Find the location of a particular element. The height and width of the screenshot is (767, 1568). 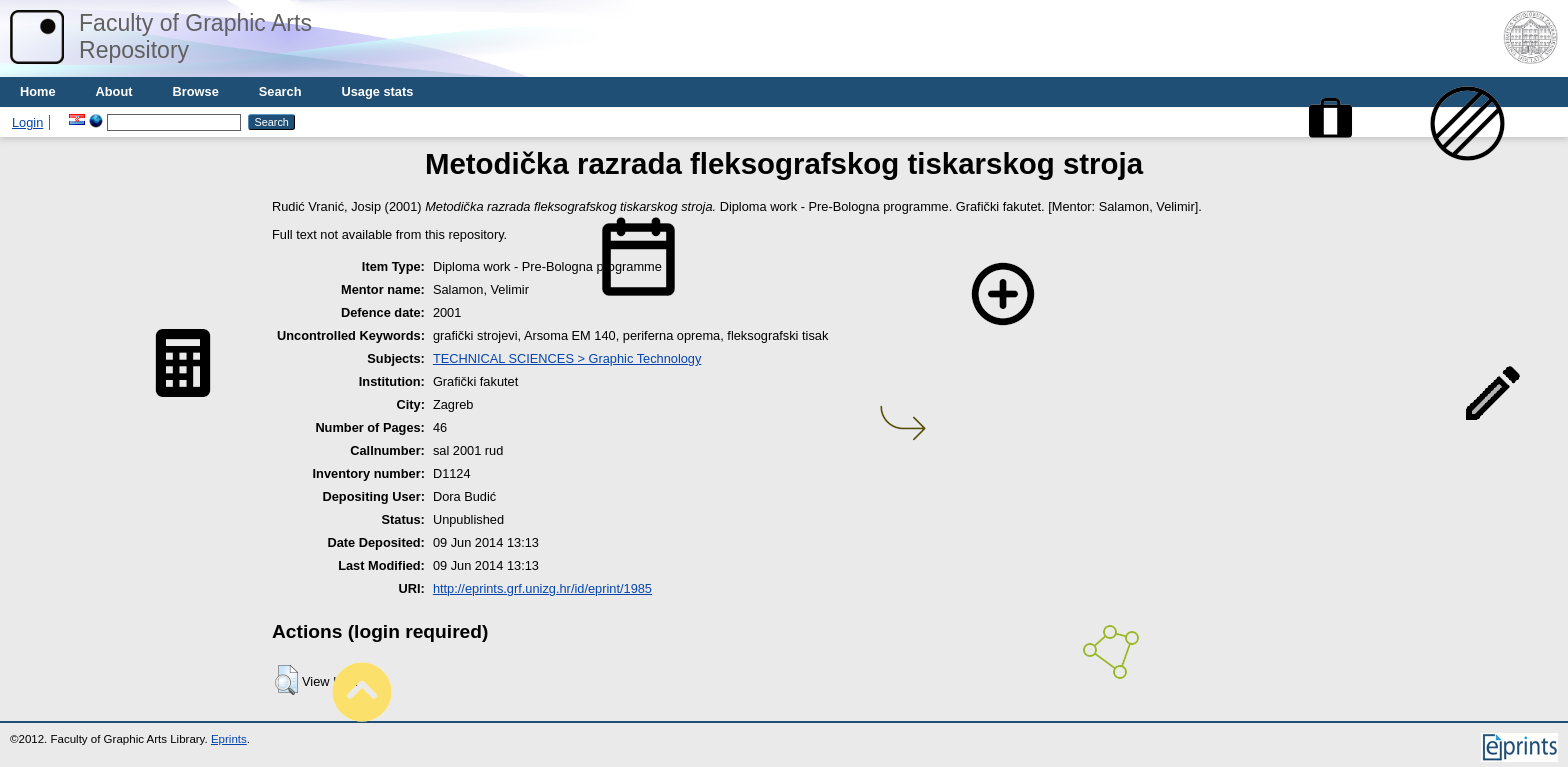

add a new item is located at coordinates (1003, 294).